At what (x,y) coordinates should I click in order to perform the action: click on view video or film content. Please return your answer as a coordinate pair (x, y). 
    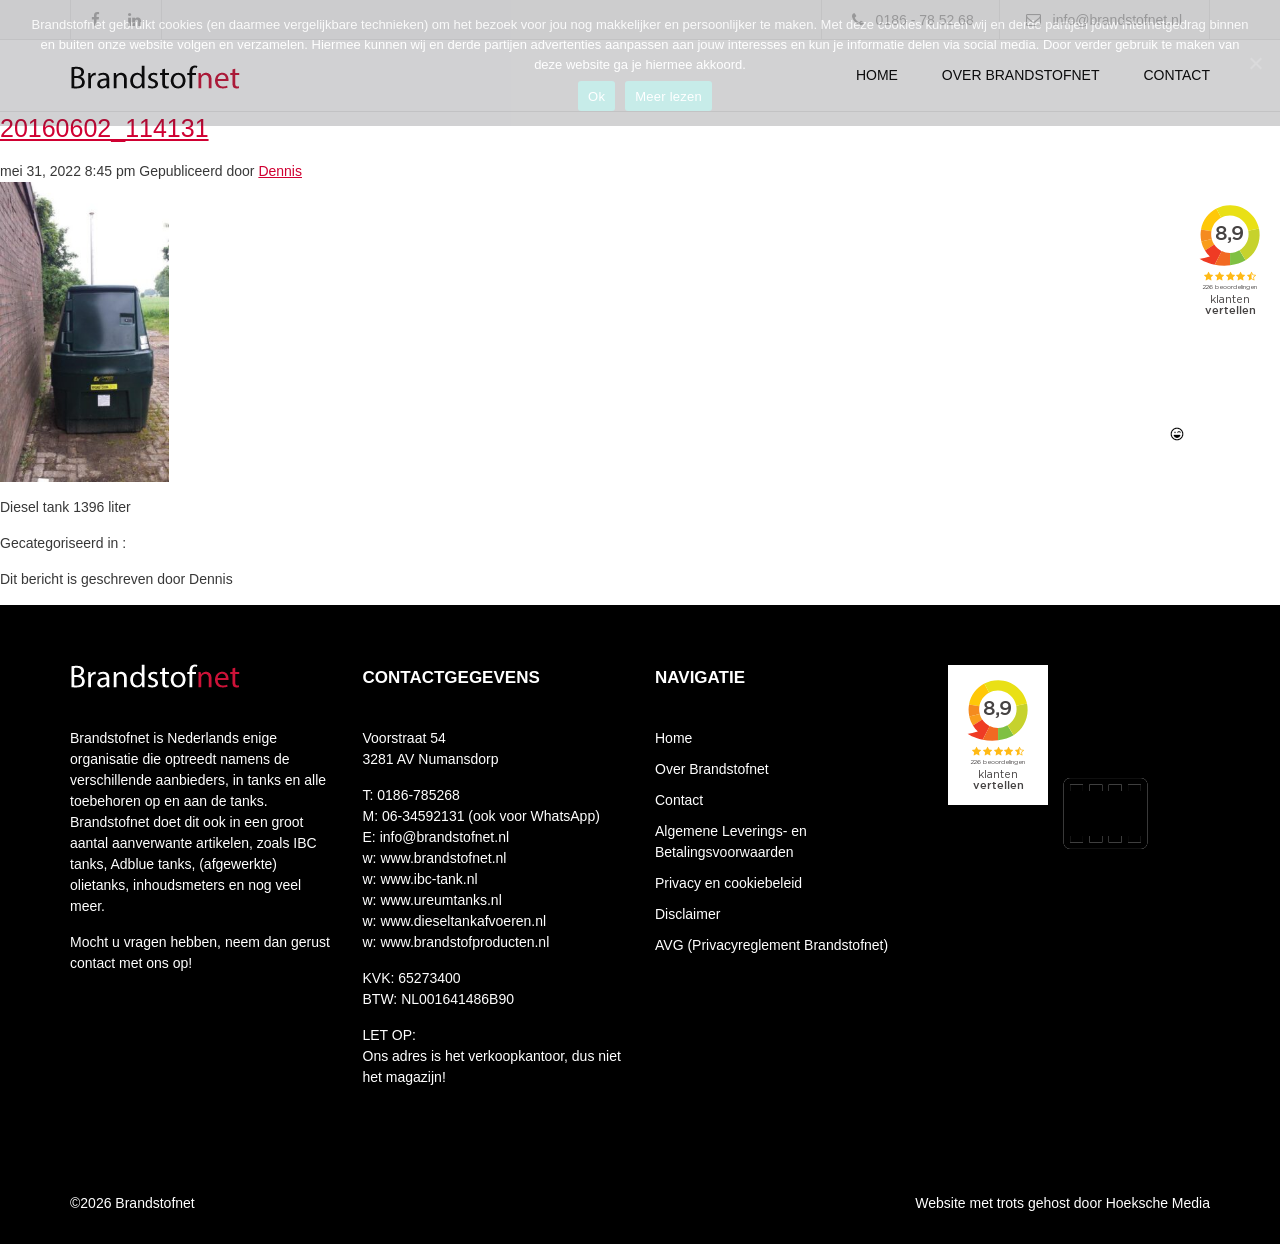
    Looking at the image, I should click on (1105, 813).